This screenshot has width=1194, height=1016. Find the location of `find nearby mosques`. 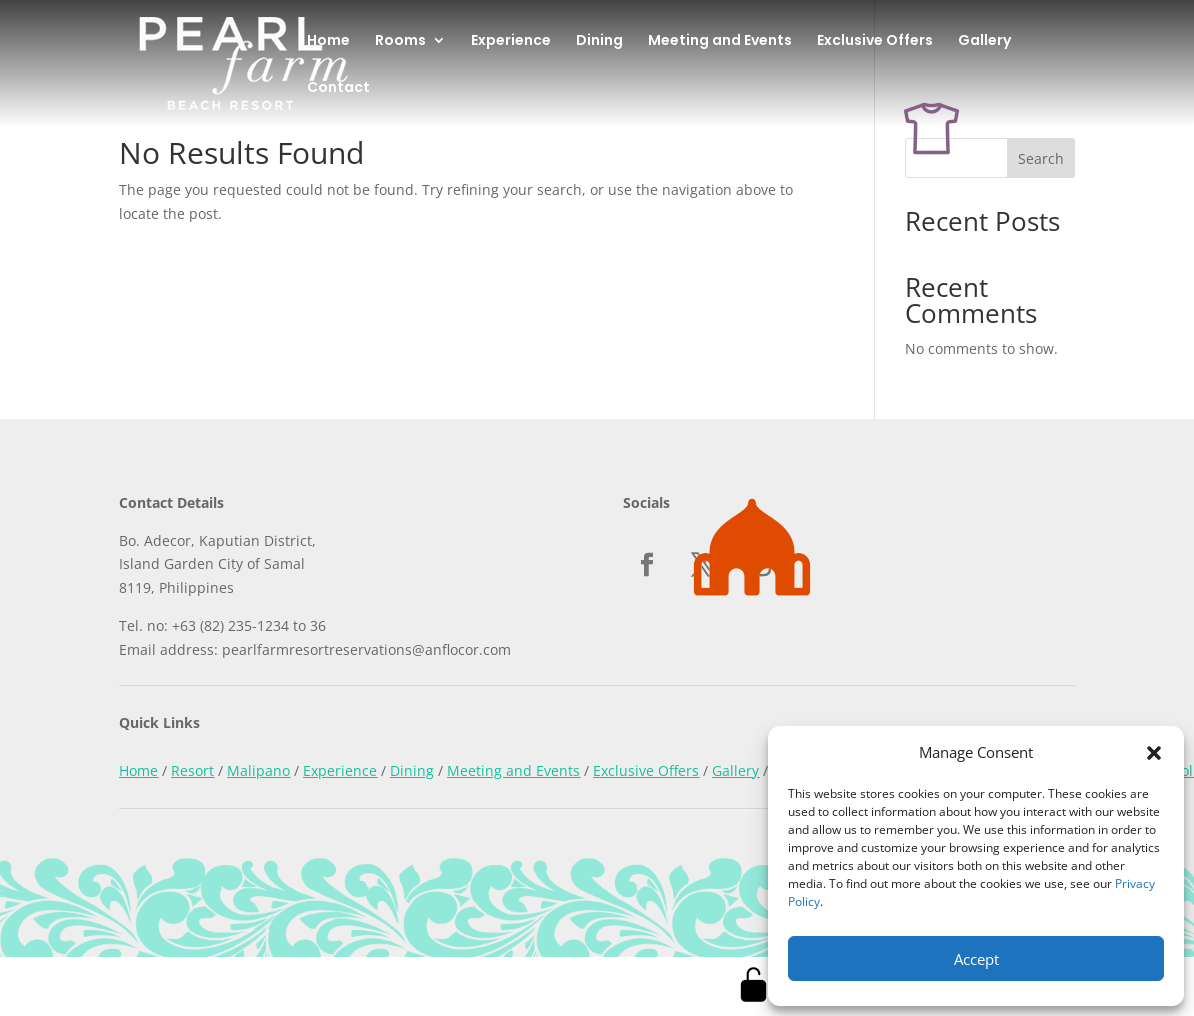

find nearby mosques is located at coordinates (752, 553).